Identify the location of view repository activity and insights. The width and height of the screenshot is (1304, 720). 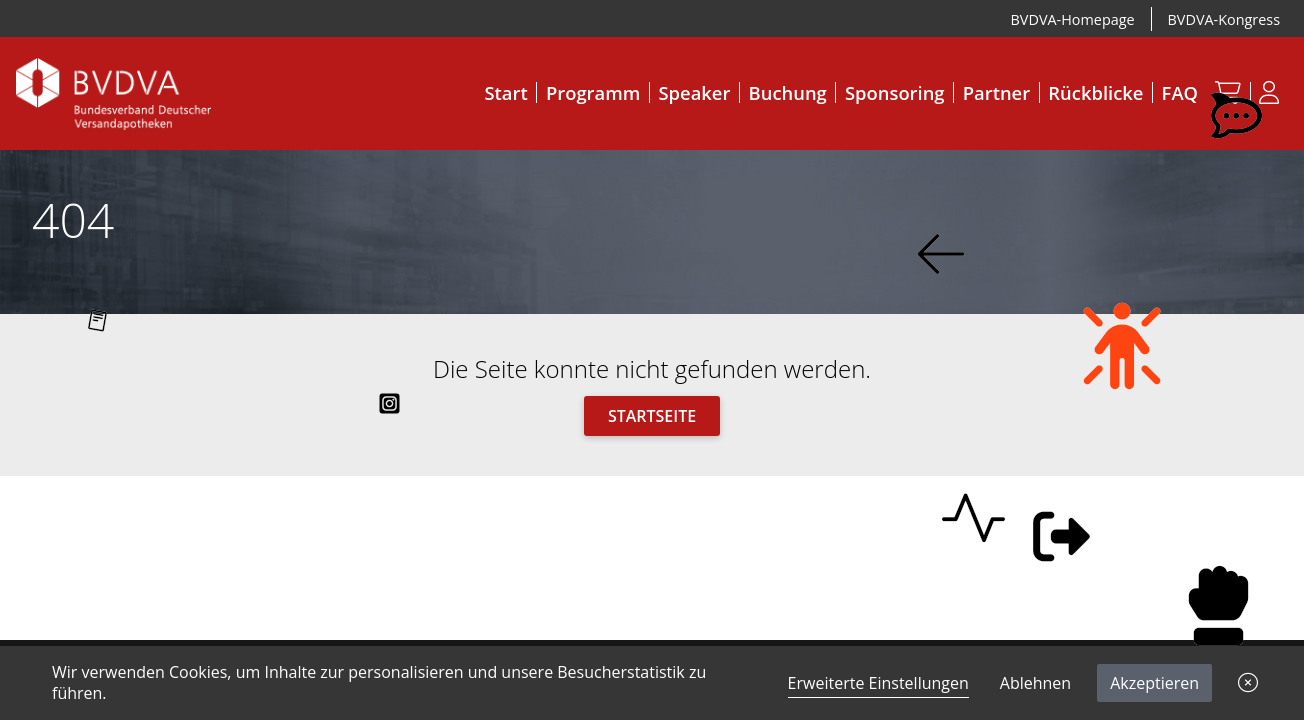
(973, 518).